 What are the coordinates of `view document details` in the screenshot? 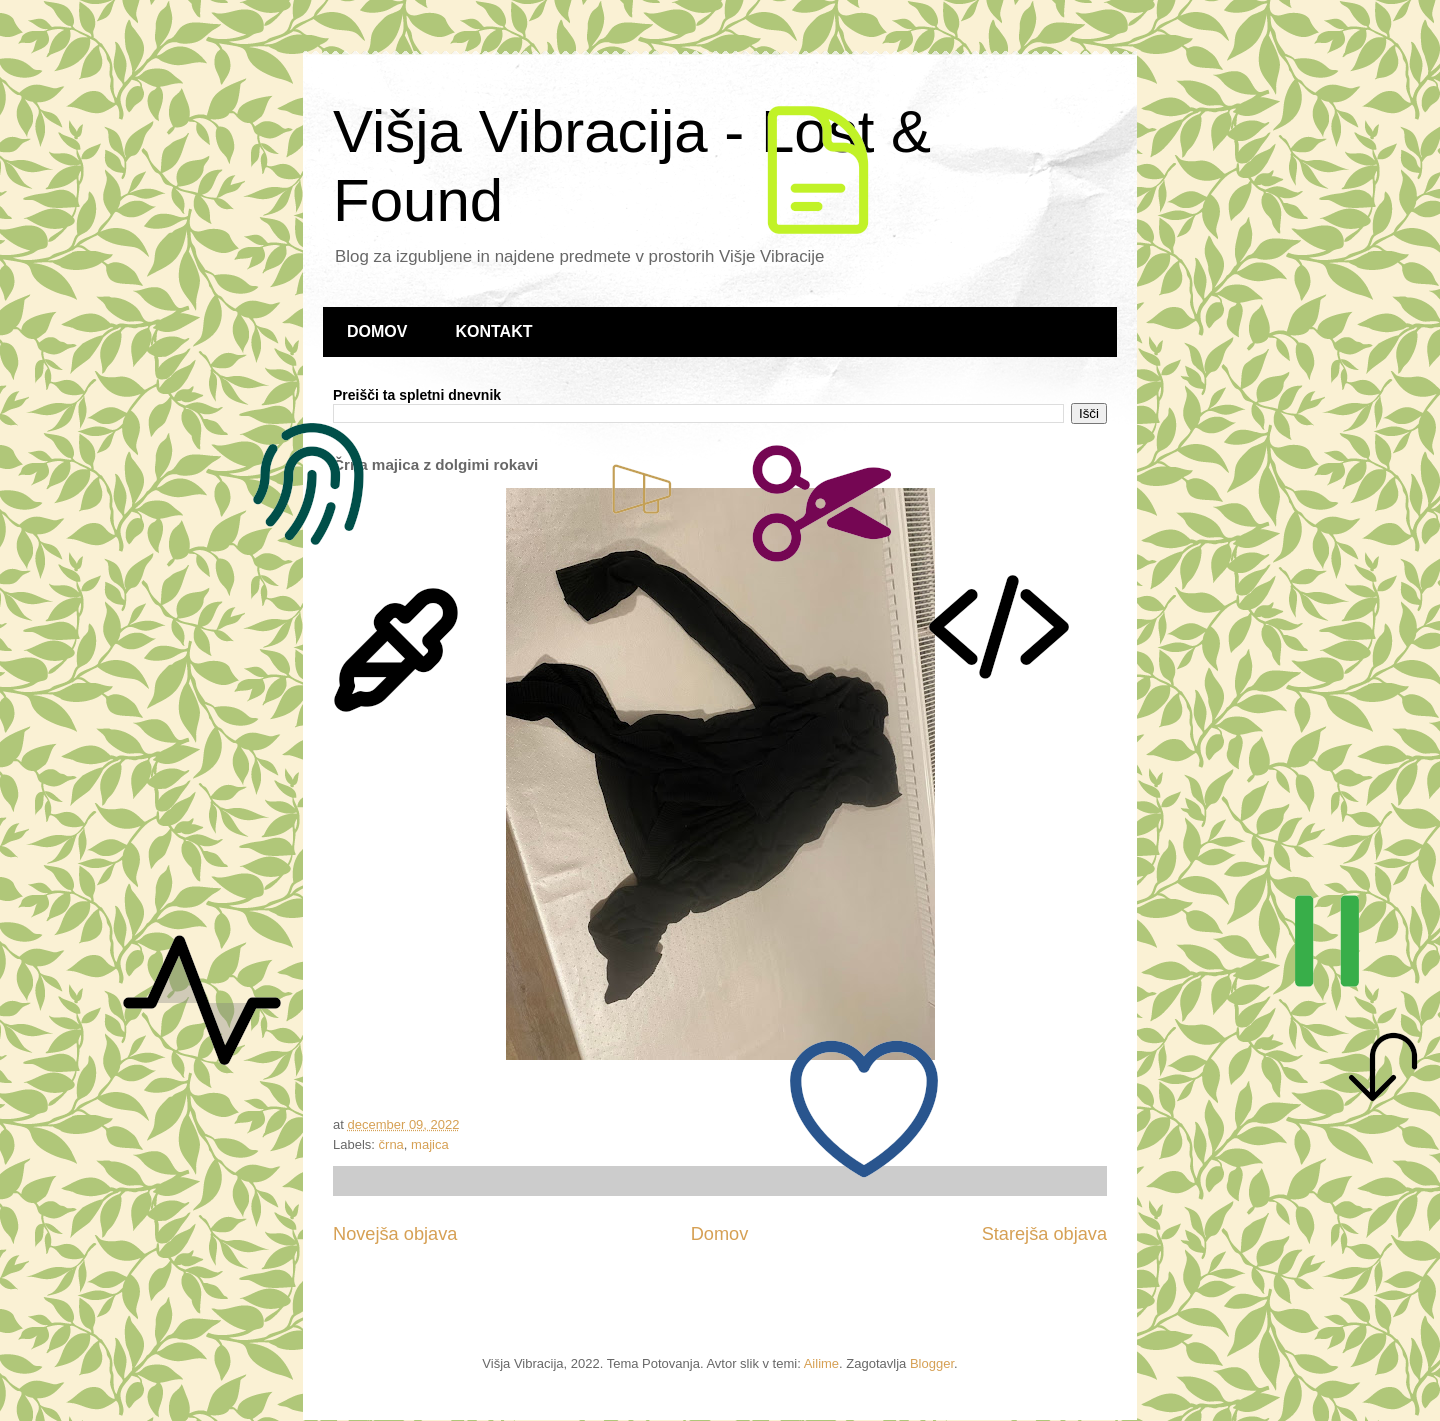 It's located at (818, 170).